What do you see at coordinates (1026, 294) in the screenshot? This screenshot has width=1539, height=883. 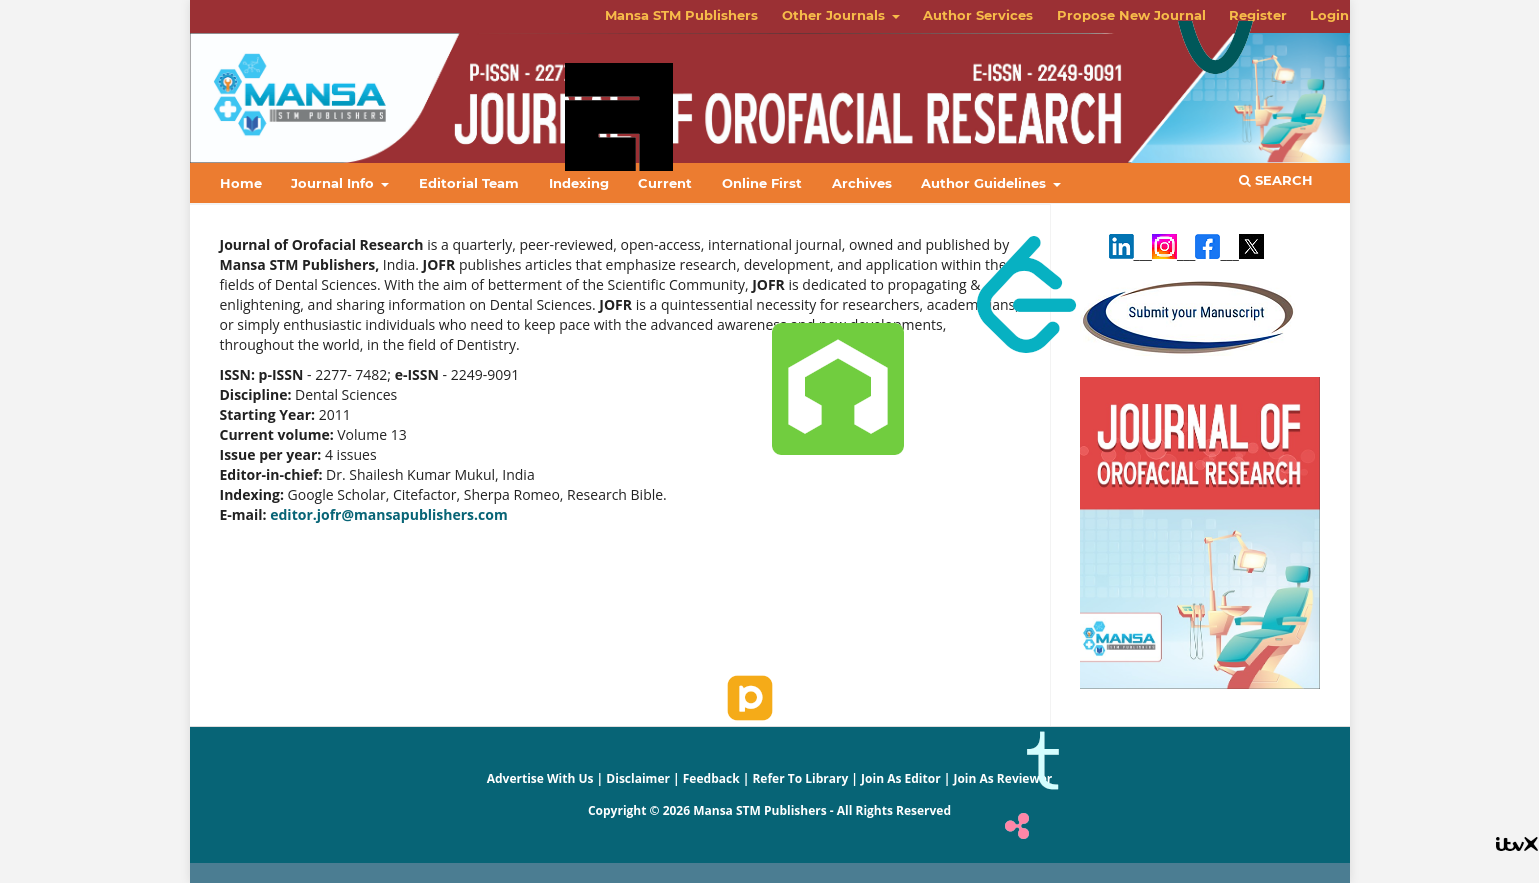 I see `open leetcode app or website` at bounding box center [1026, 294].